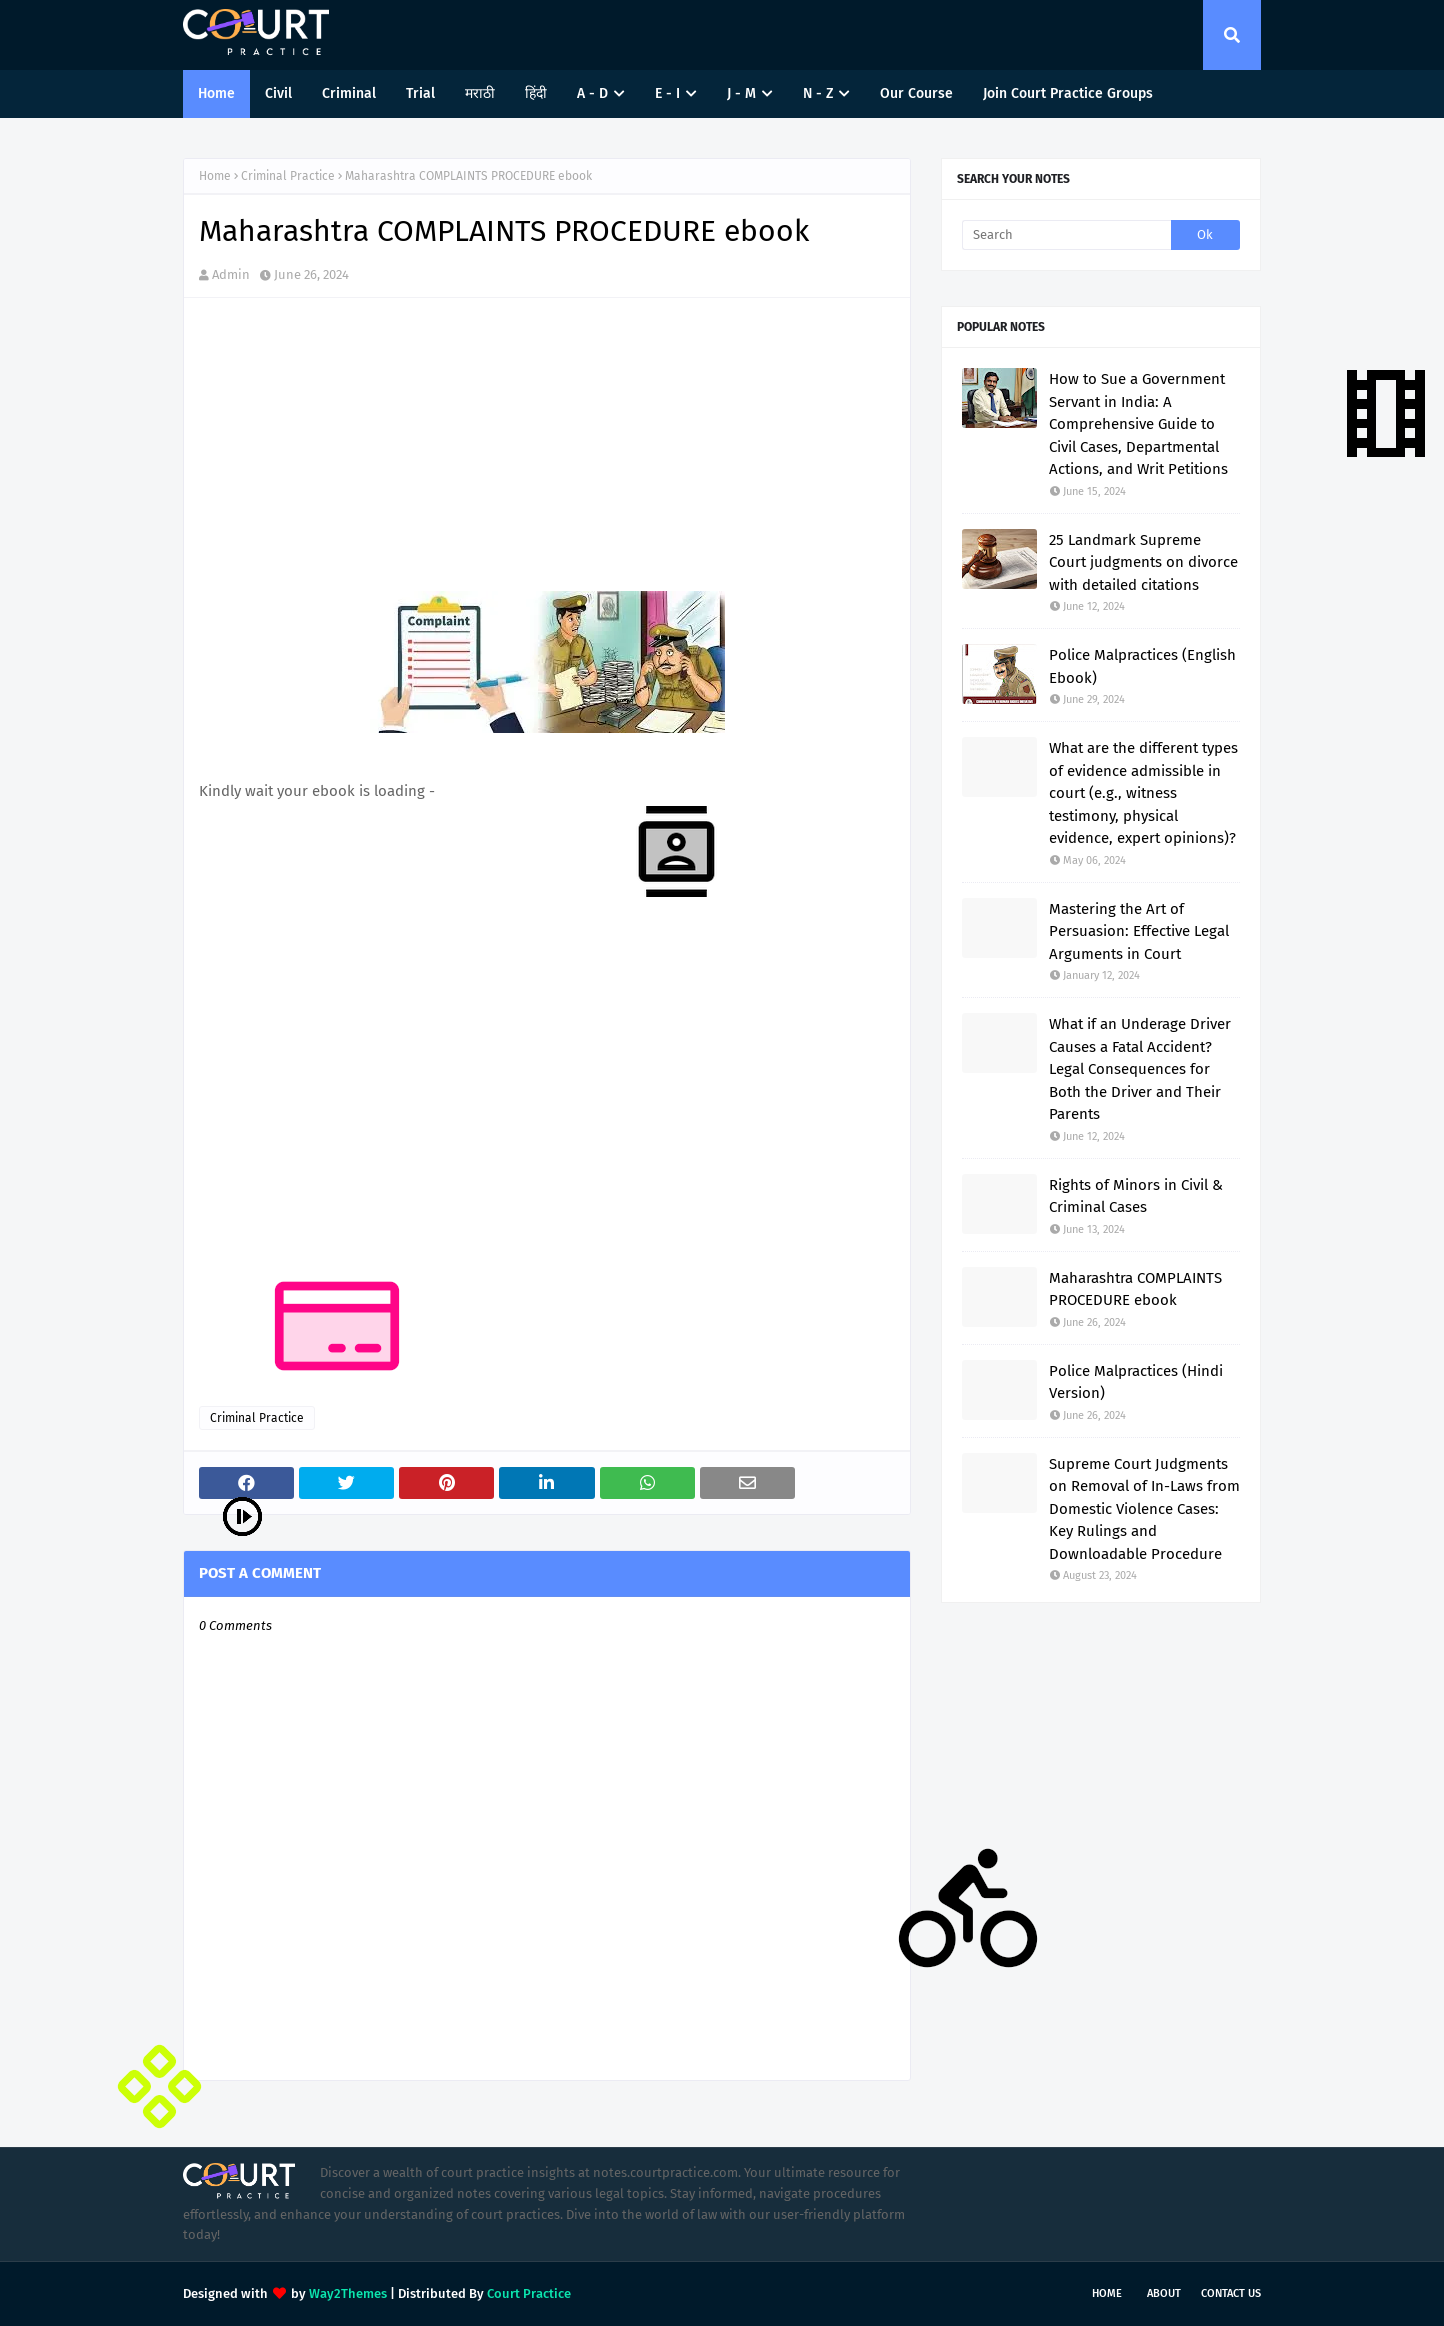 The width and height of the screenshot is (1444, 2326). What do you see at coordinates (676, 851) in the screenshot?
I see `access your contacts list` at bounding box center [676, 851].